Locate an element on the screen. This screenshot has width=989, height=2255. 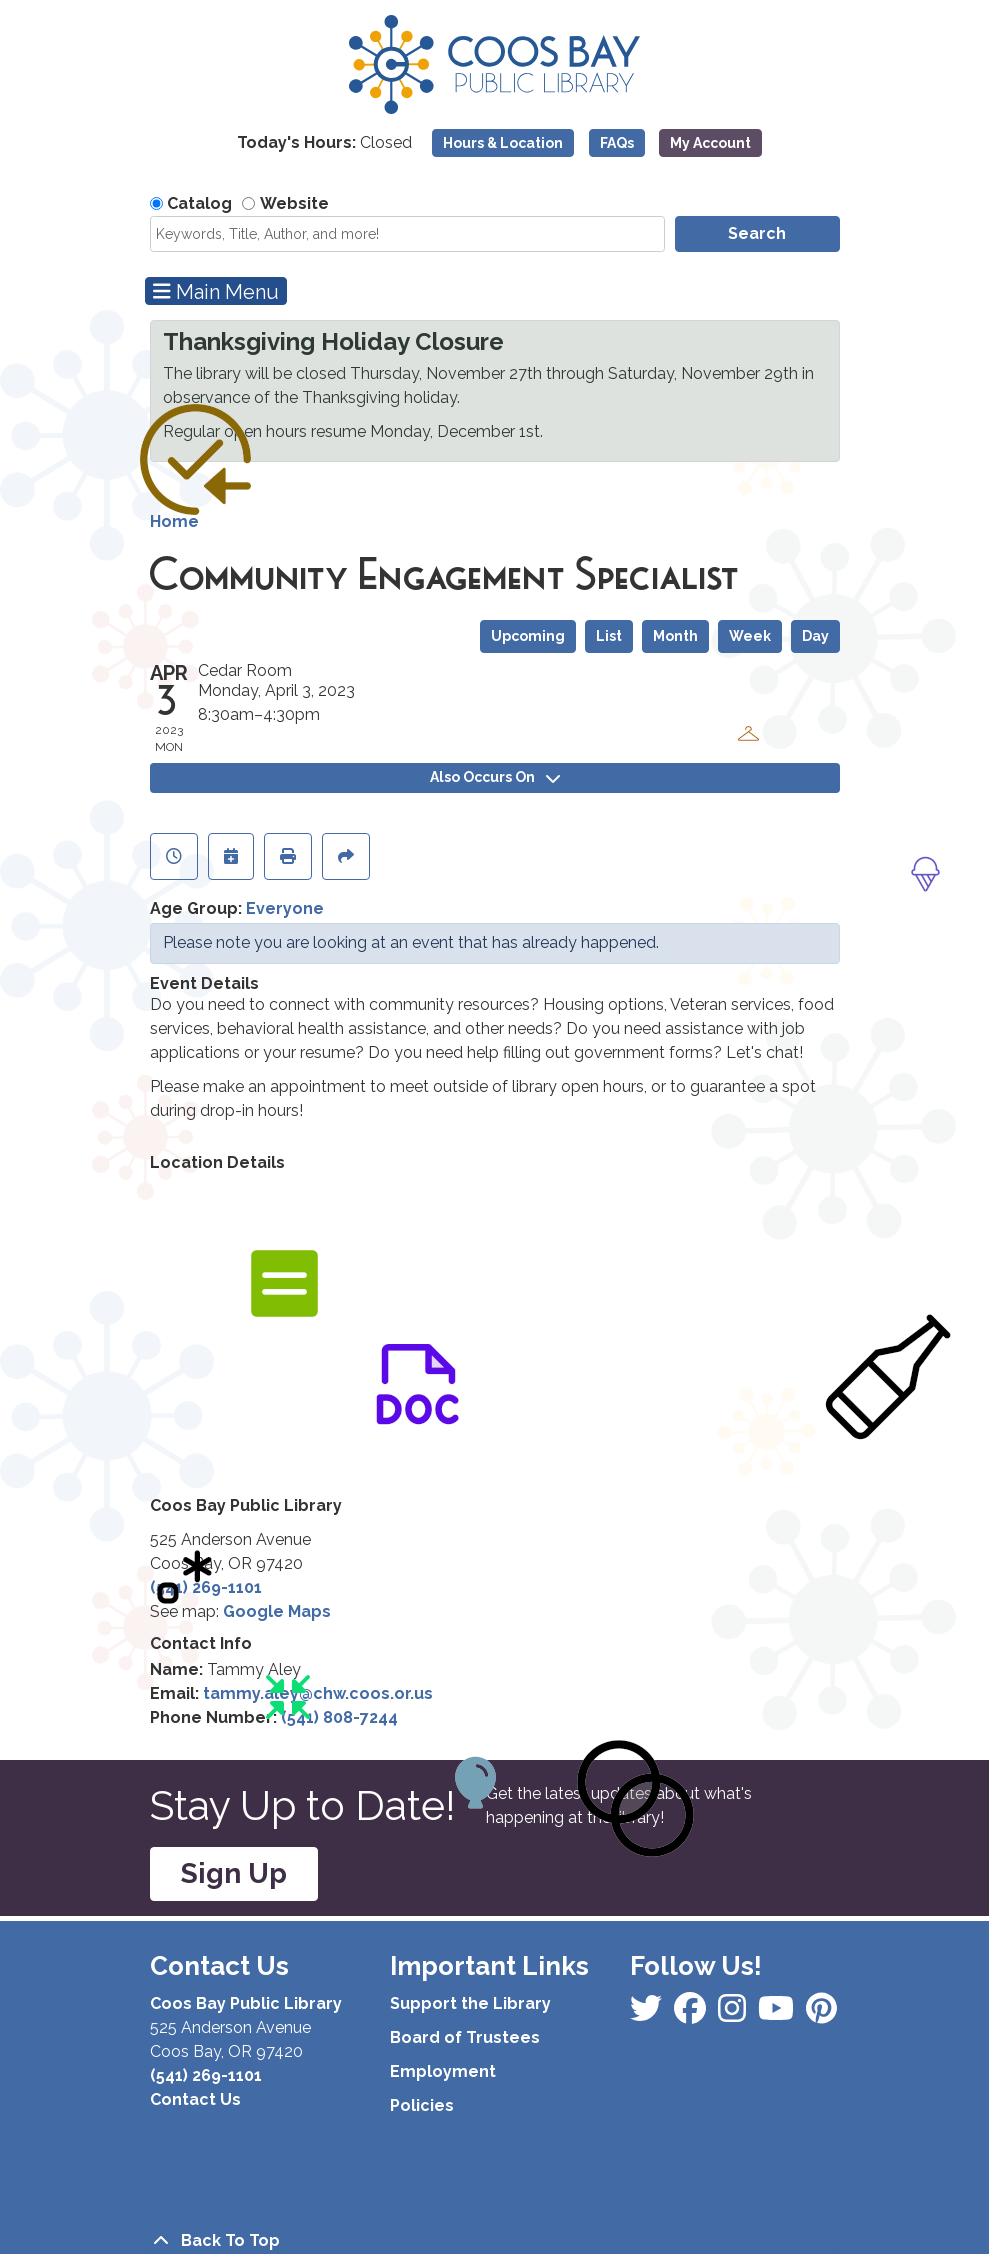
intersect or merge two shapes is located at coordinates (635, 1798).